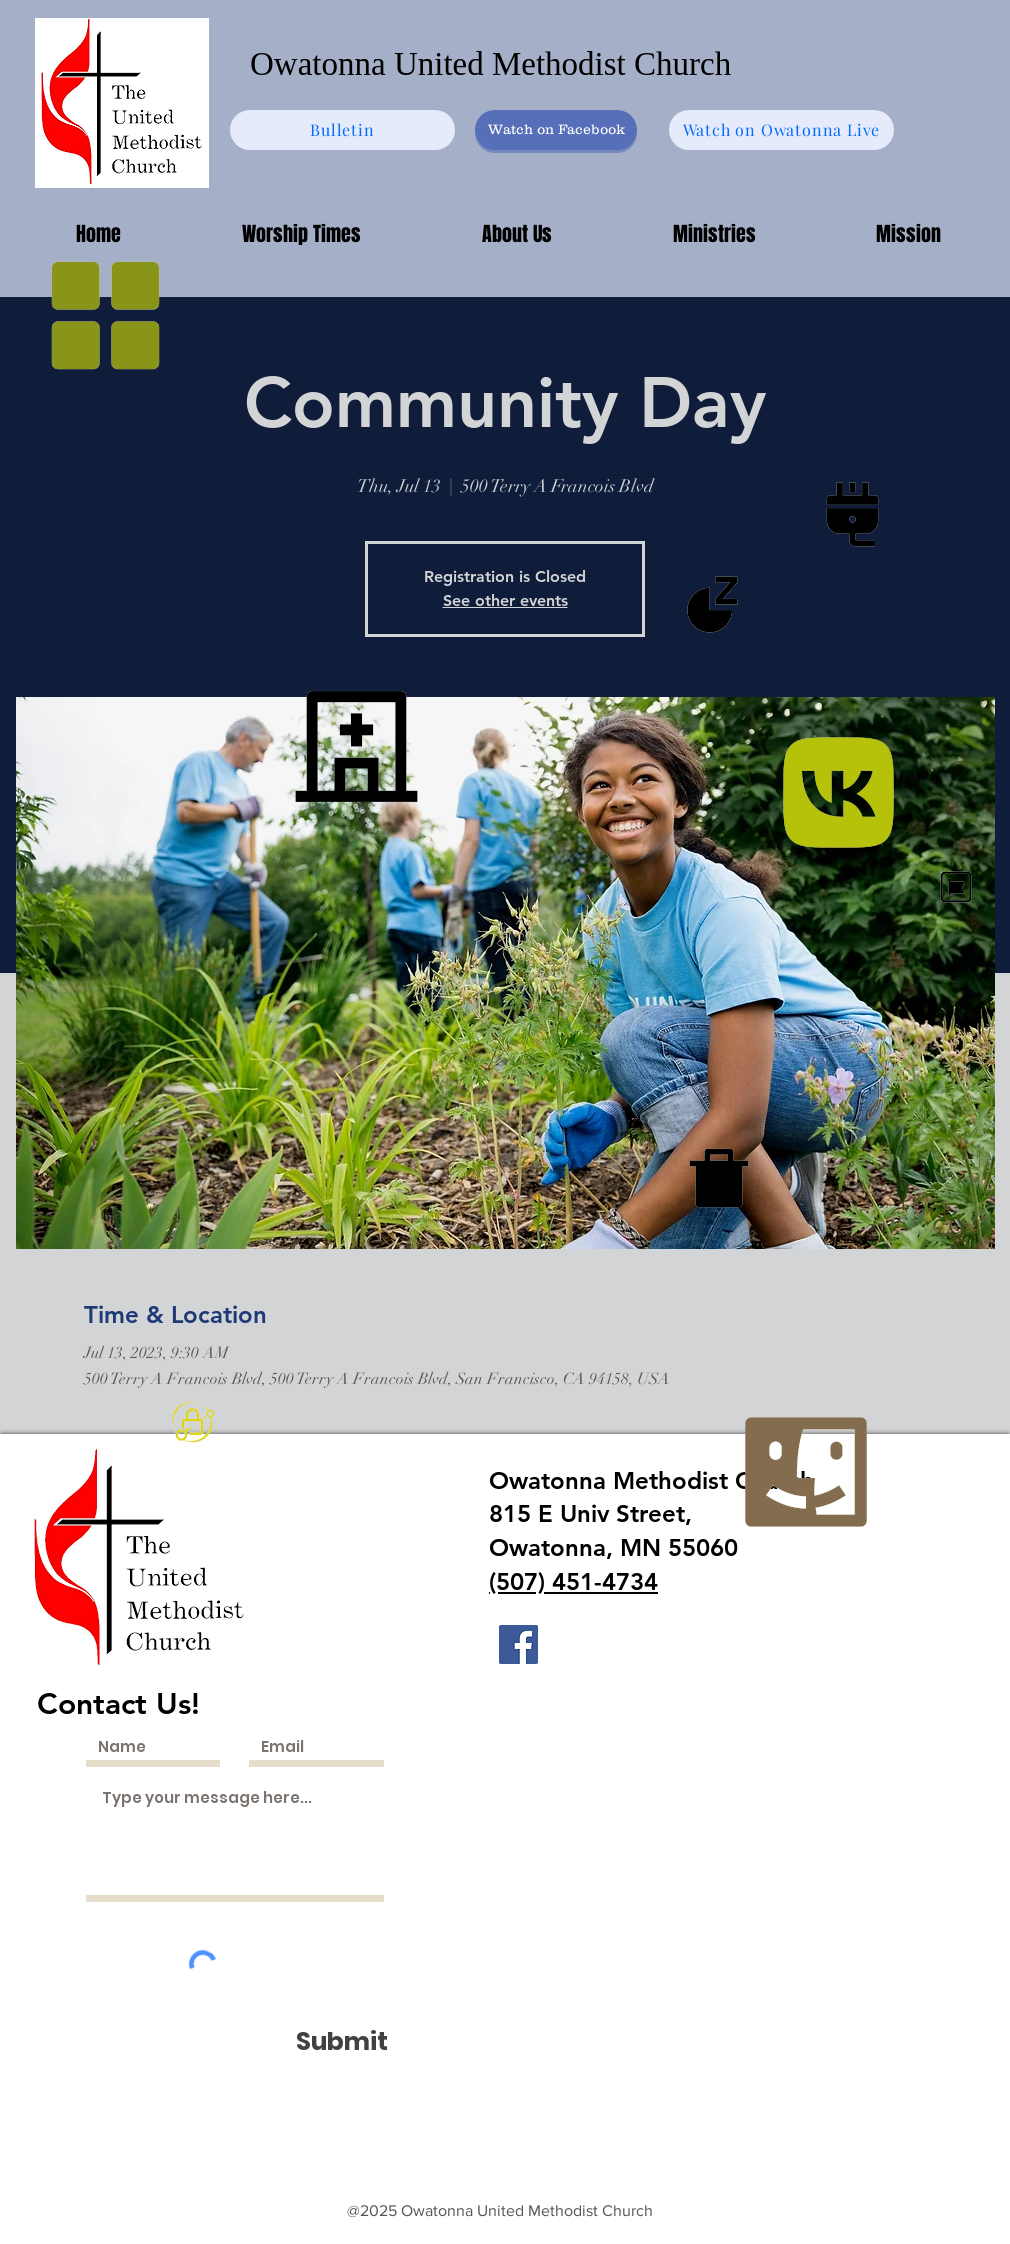 The height and width of the screenshot is (2244, 1010). Describe the element at coordinates (712, 604) in the screenshot. I see `indicates rest or sleep mode` at that location.